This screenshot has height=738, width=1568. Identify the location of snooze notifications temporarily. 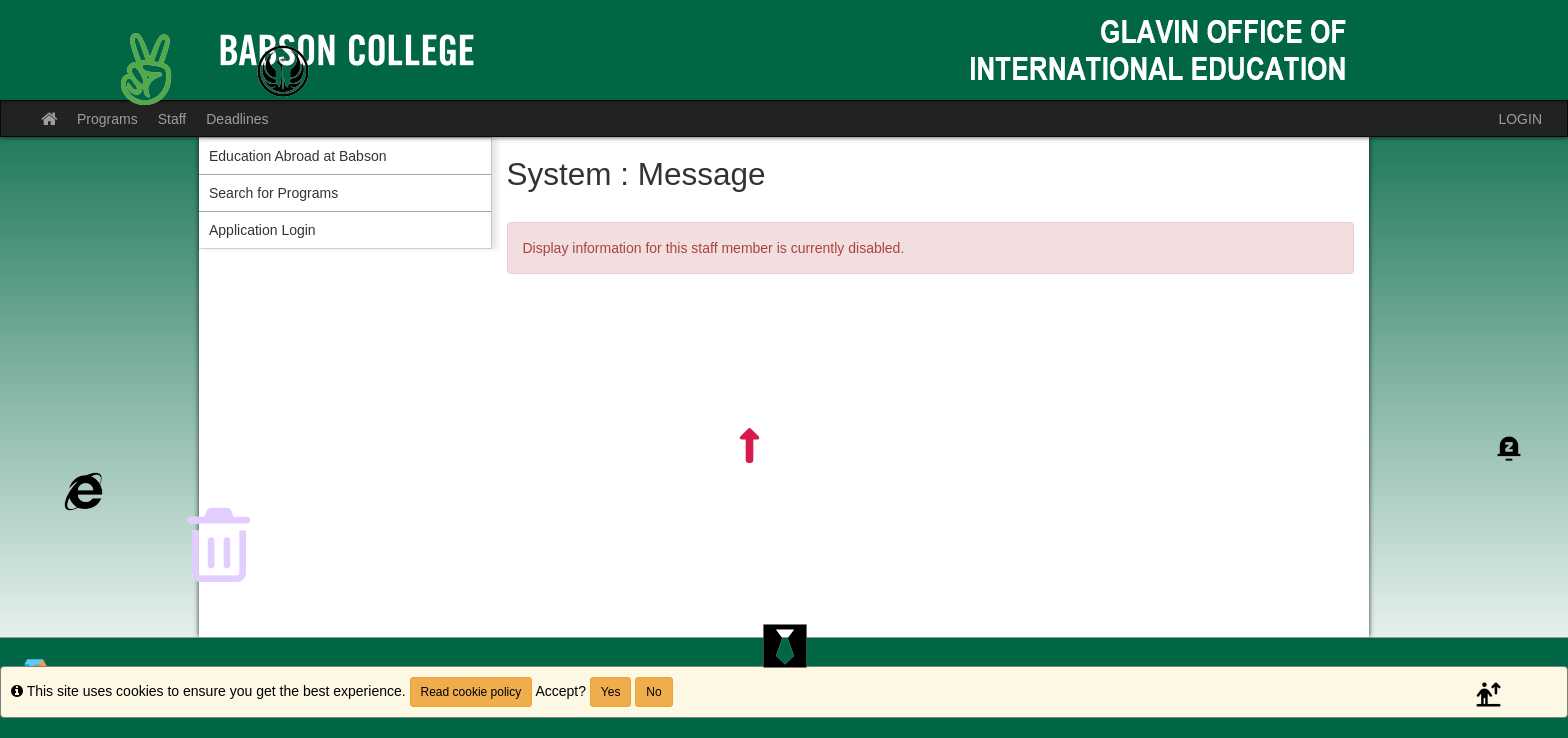
(1509, 448).